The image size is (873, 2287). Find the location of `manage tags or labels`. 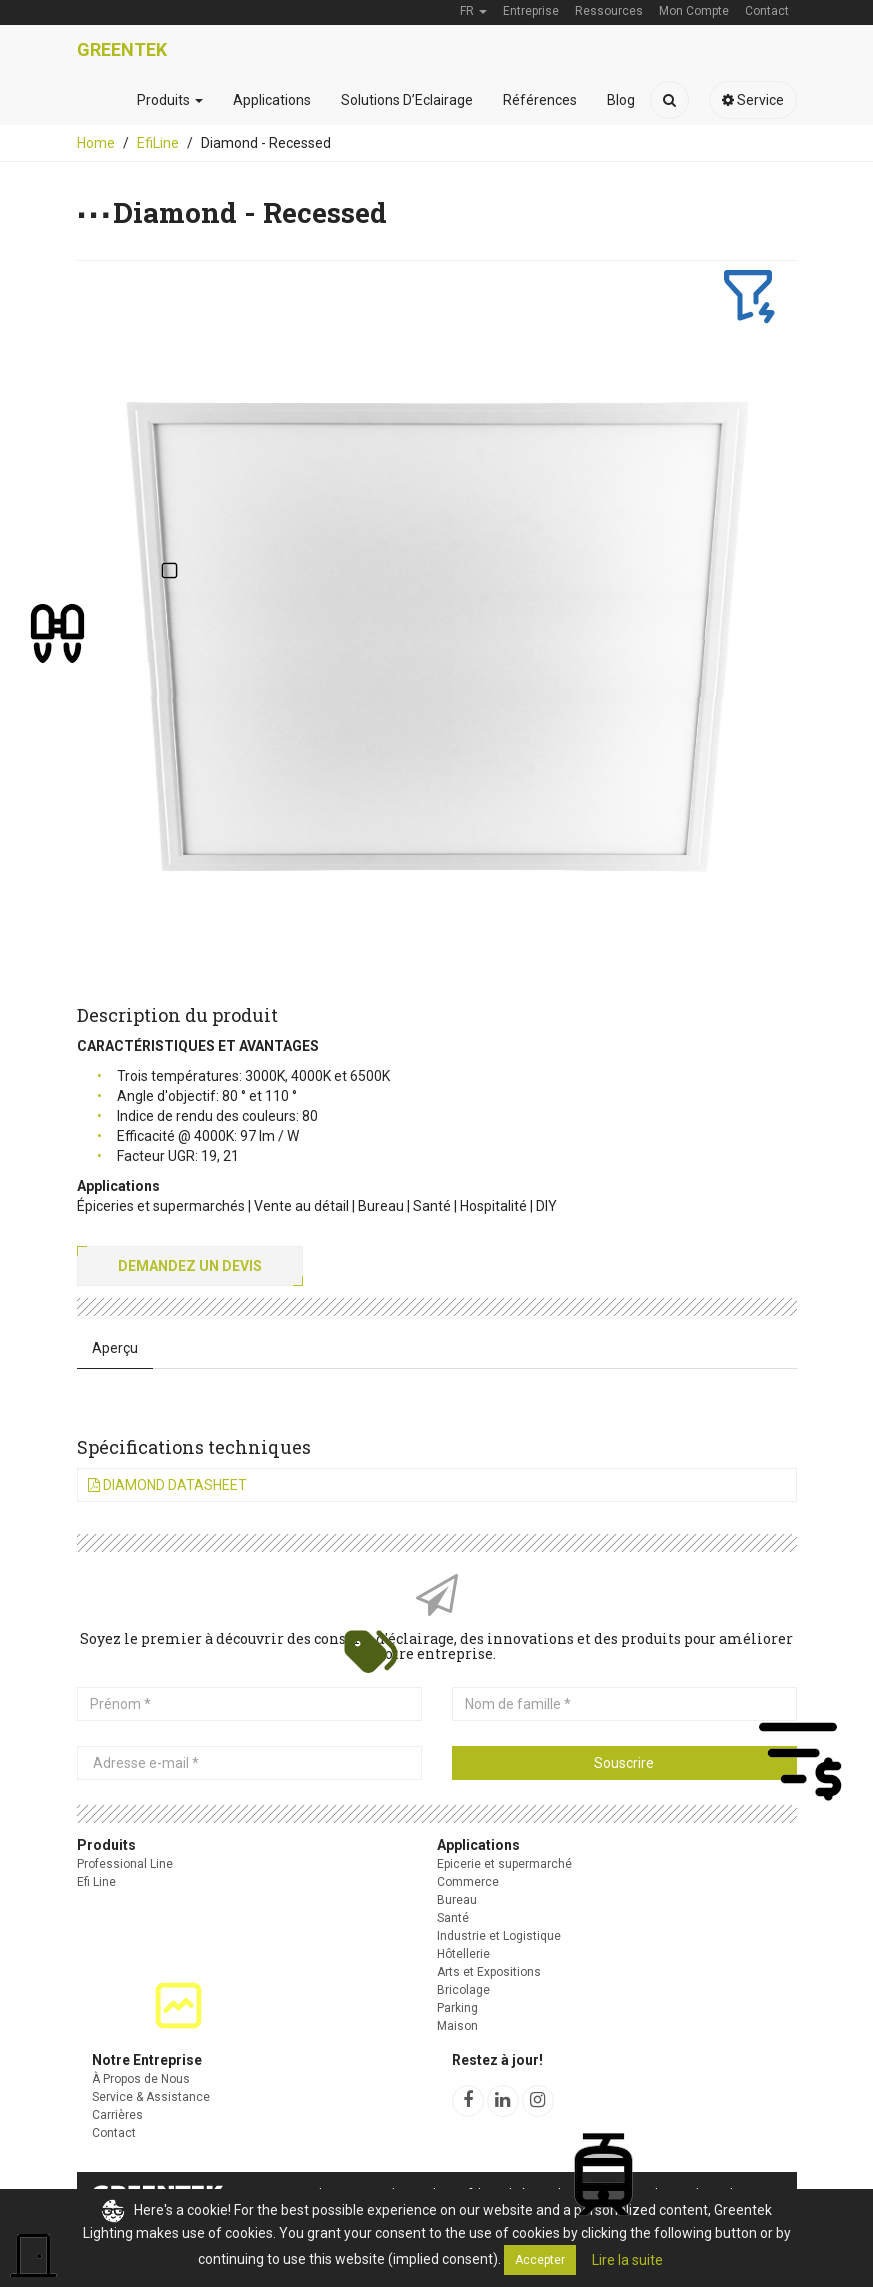

manage tags or labels is located at coordinates (371, 1649).